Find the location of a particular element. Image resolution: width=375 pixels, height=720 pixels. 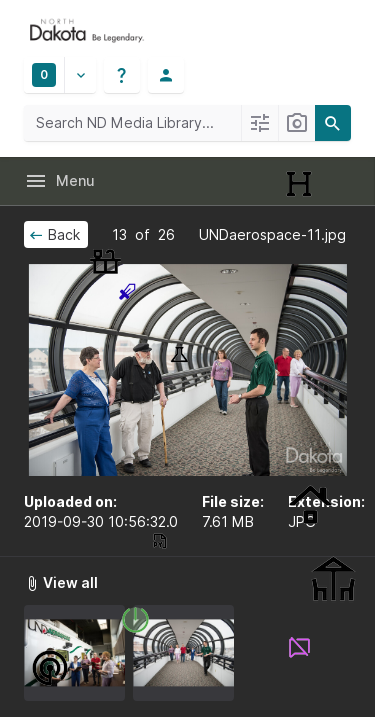

mute or disable chat notifications is located at coordinates (299, 646).